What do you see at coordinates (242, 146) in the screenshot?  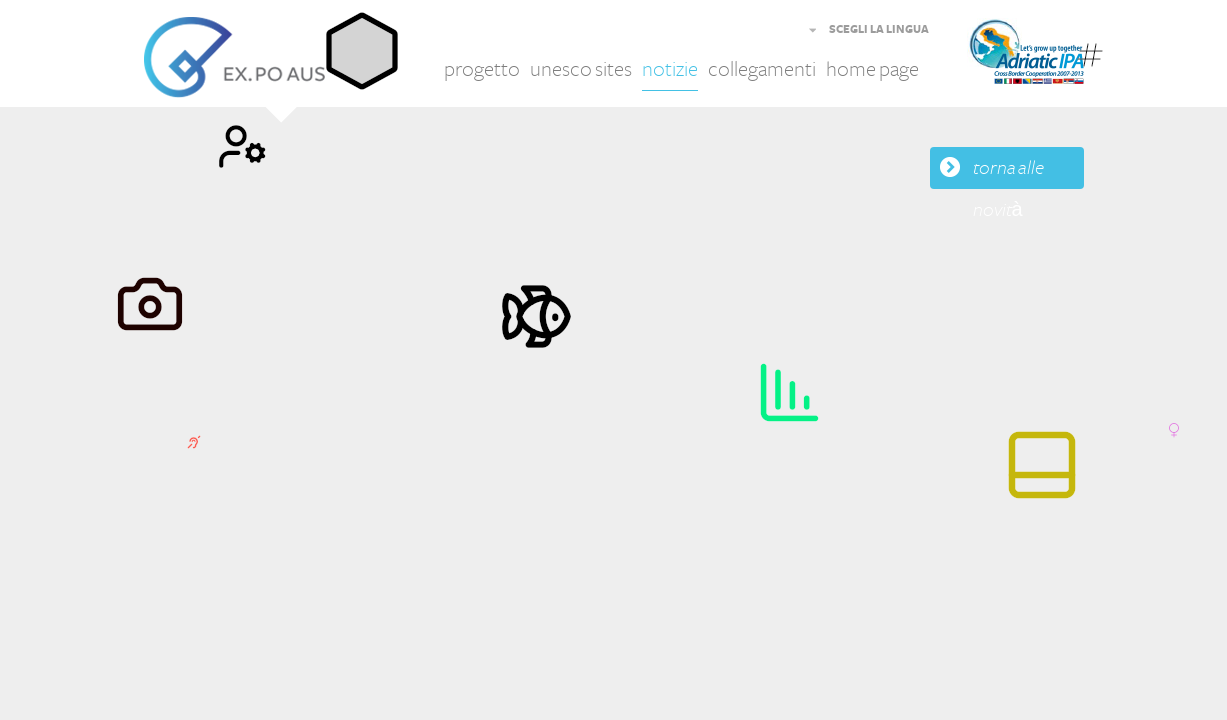 I see `access user account settings` at bounding box center [242, 146].